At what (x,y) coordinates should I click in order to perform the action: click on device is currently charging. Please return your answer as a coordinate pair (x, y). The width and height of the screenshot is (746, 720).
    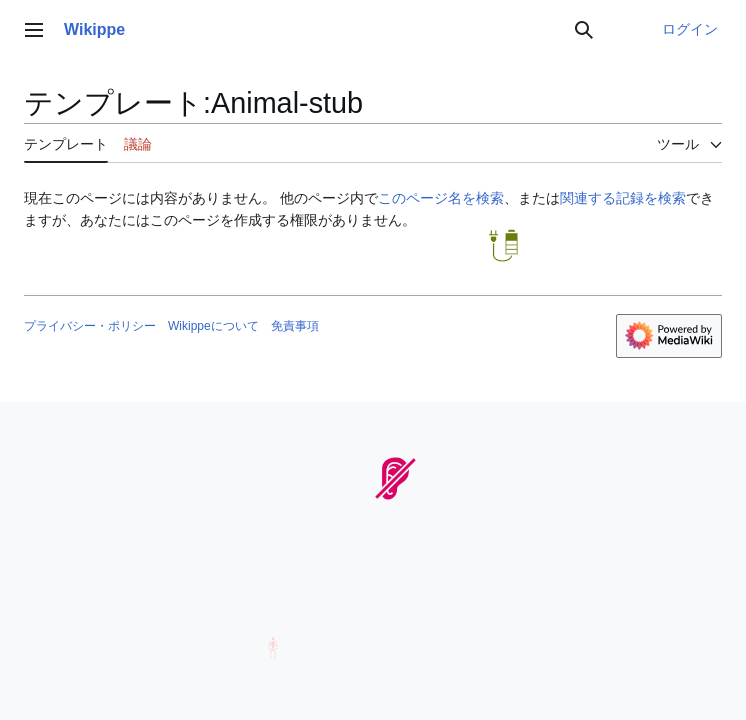
    Looking at the image, I should click on (504, 246).